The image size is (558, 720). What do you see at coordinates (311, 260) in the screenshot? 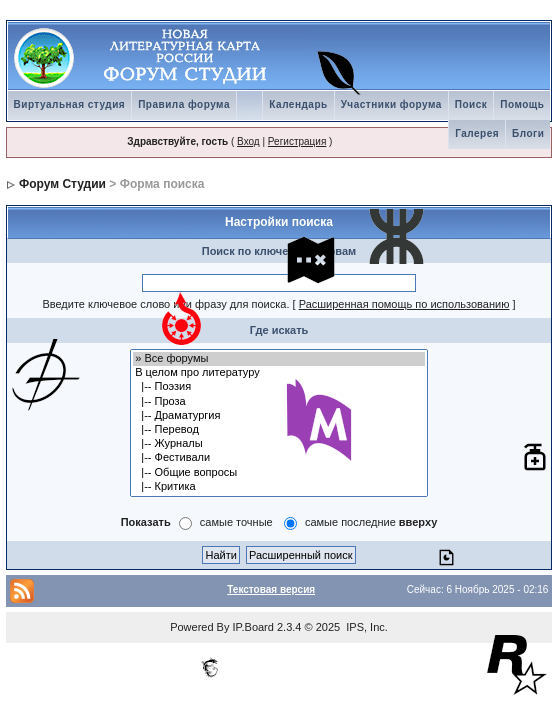
I see `view treasure map or hidden location` at bounding box center [311, 260].